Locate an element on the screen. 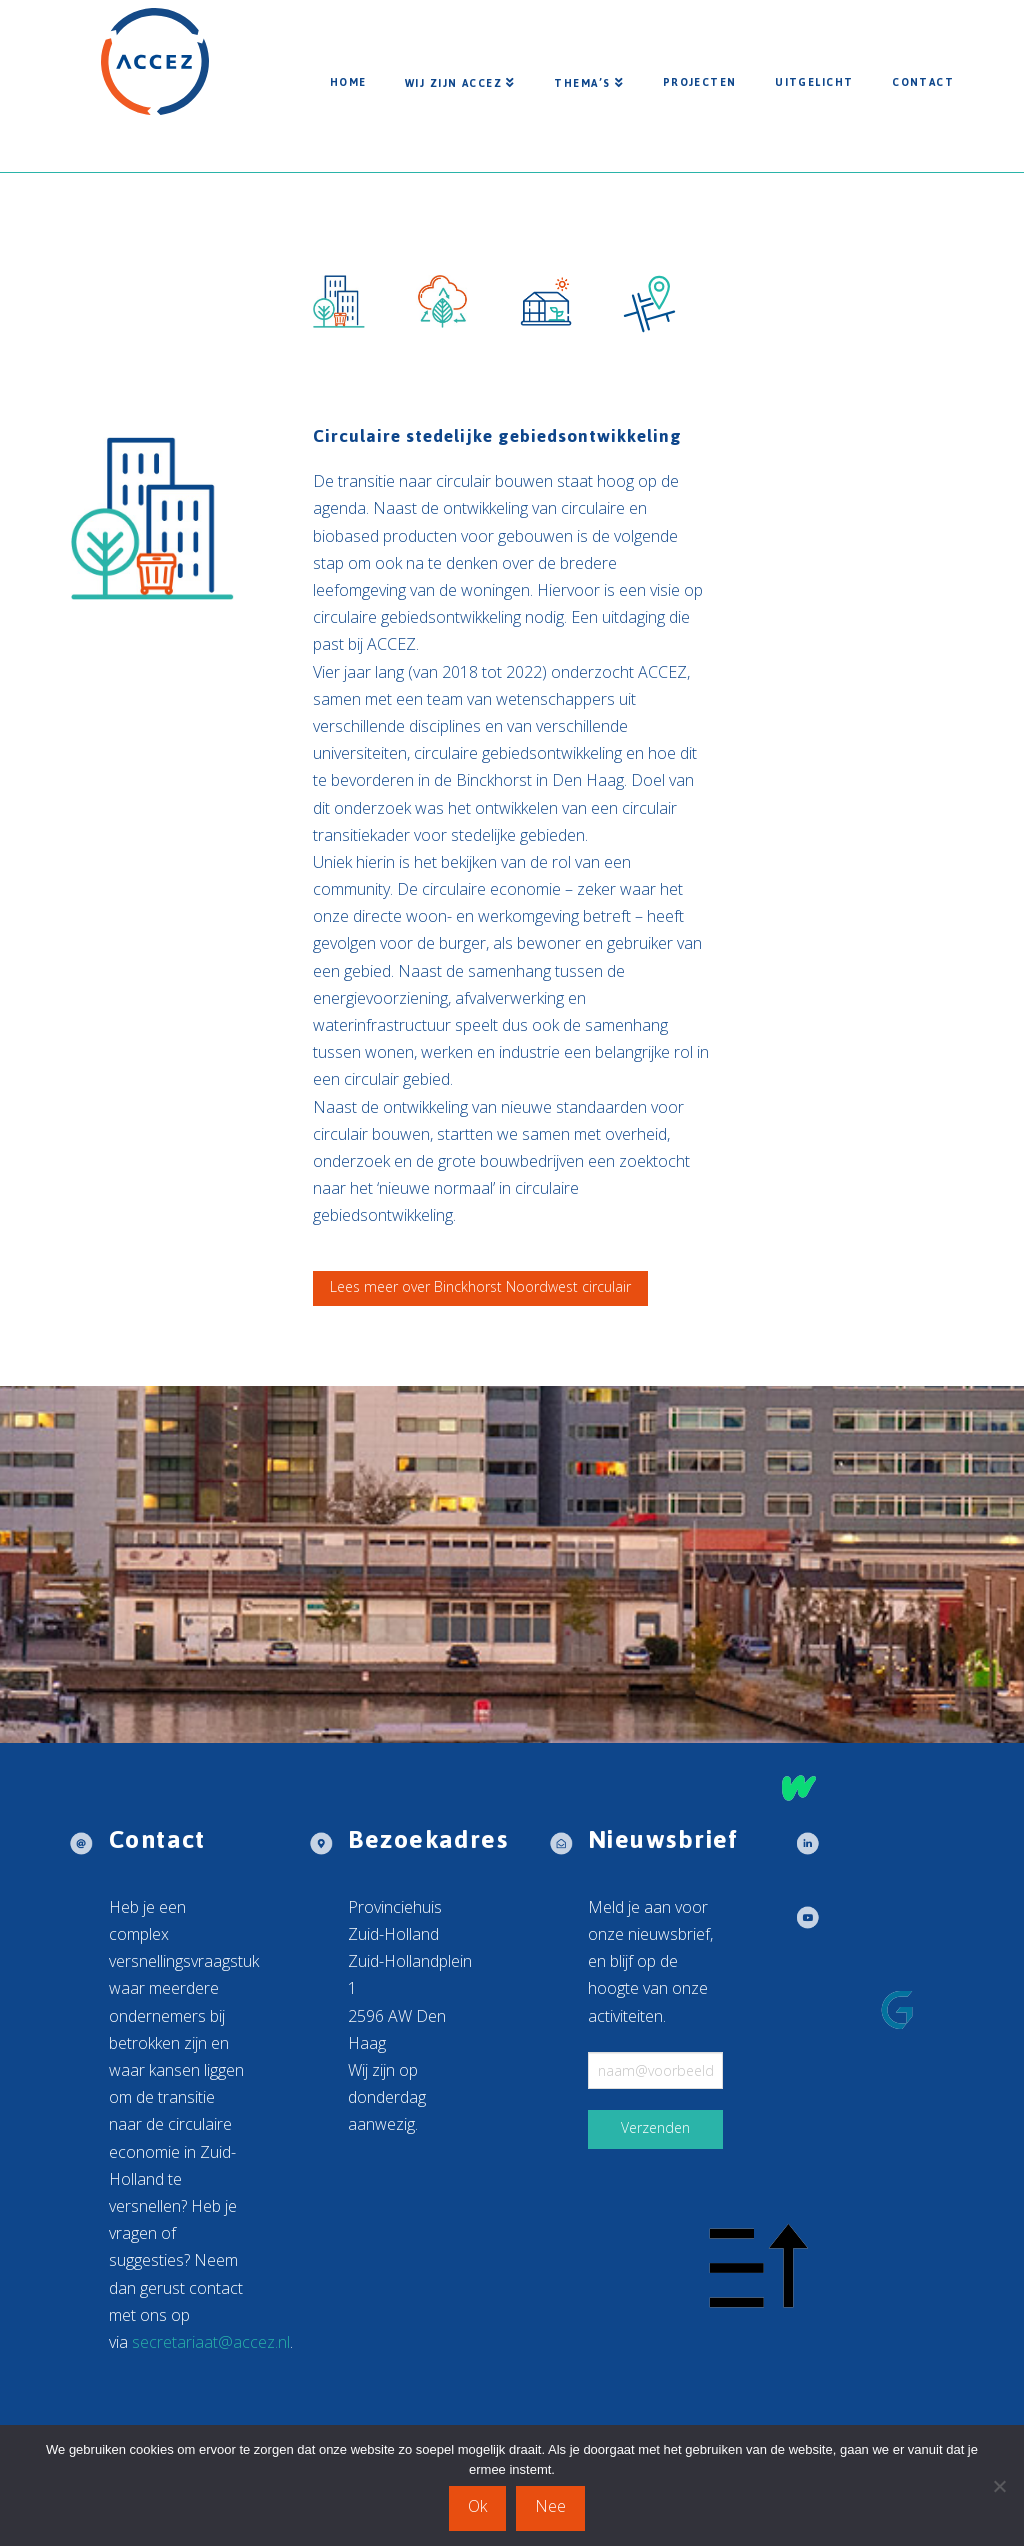  sort items in ascending order is located at coordinates (754, 2268).